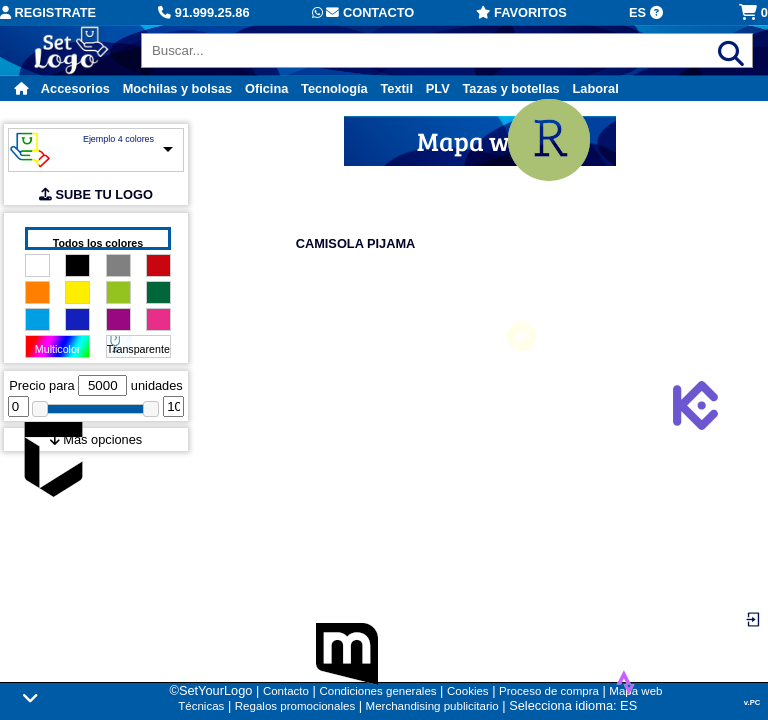  What do you see at coordinates (347, 654) in the screenshot?
I see `mail.com email service logo` at bounding box center [347, 654].